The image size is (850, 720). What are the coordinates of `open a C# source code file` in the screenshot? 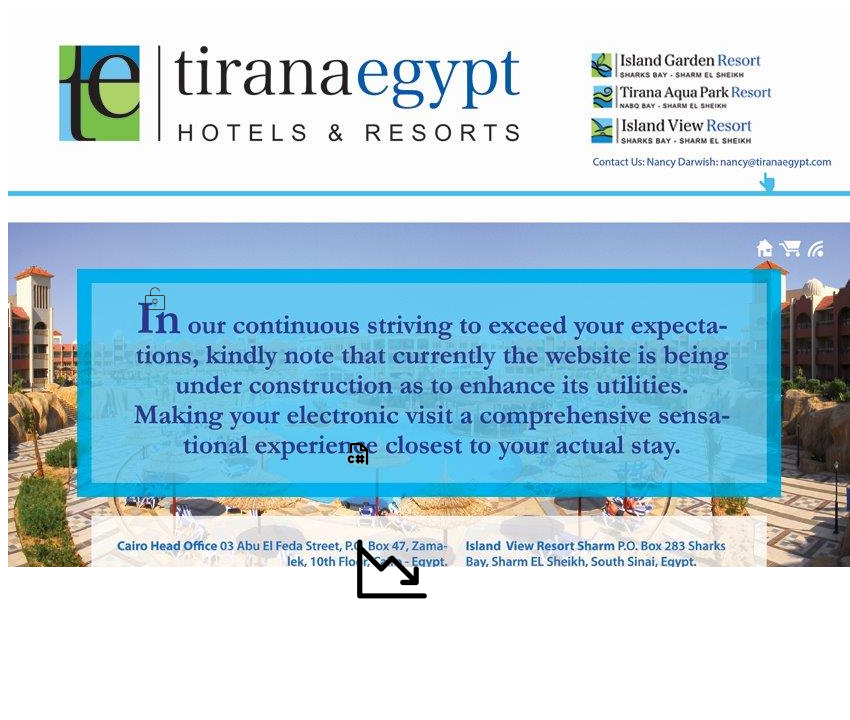 It's located at (359, 454).